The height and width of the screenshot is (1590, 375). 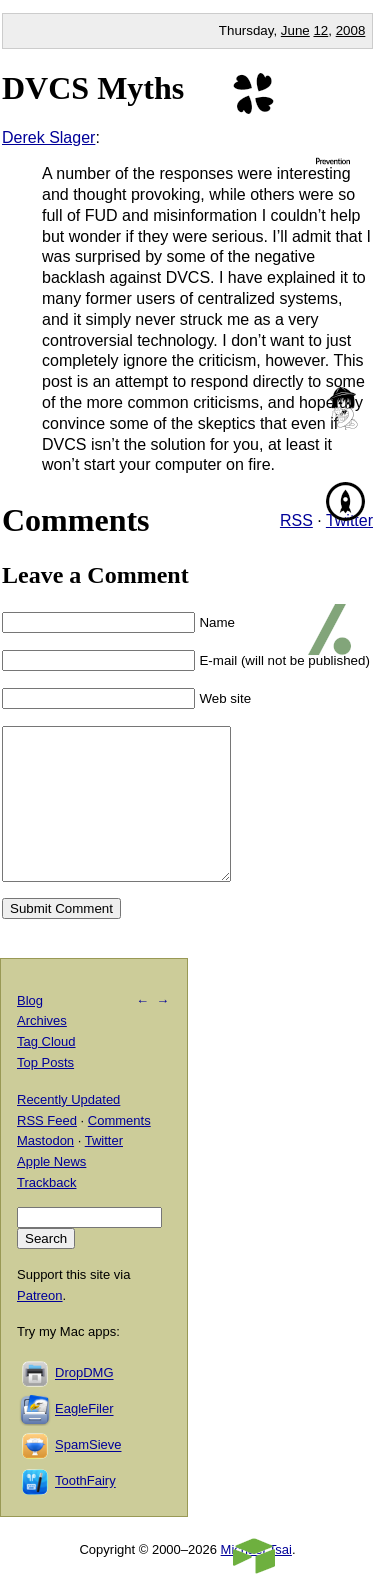 What do you see at coordinates (254, 1556) in the screenshot?
I see `open Airtable app` at bounding box center [254, 1556].